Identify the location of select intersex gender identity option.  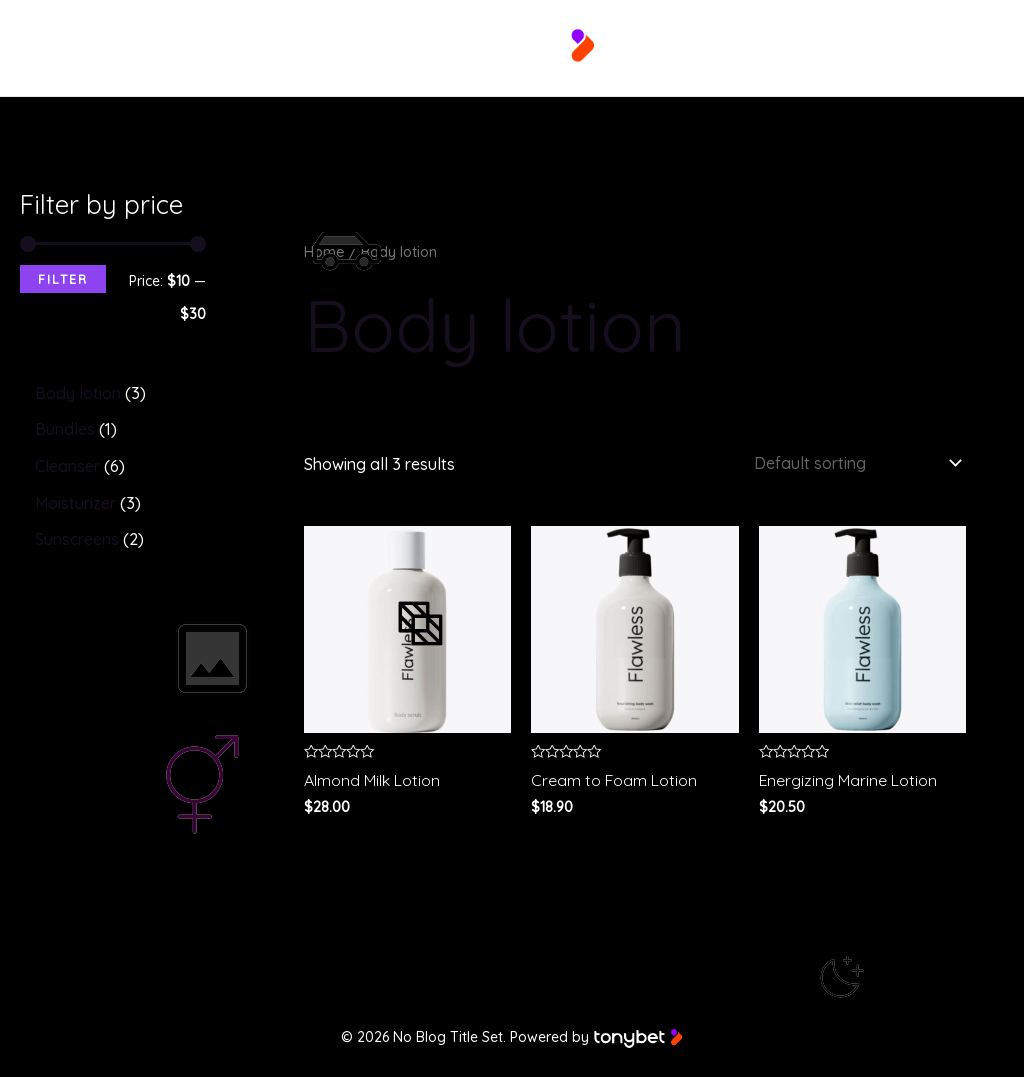
(198, 782).